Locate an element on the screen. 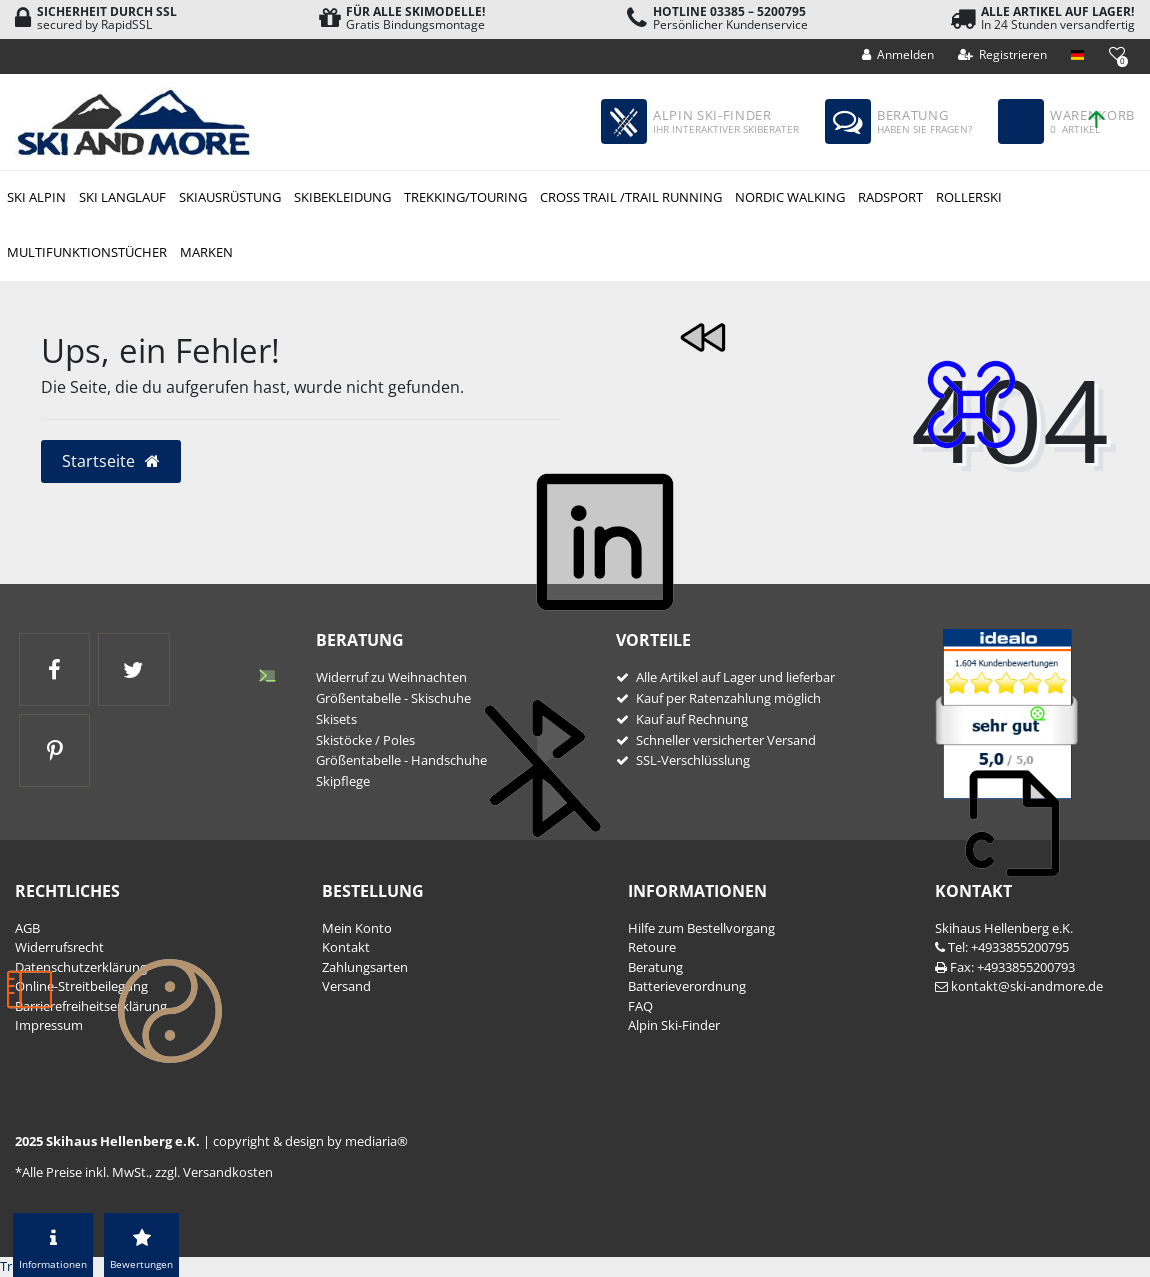 This screenshot has width=1150, height=1277. bluetooth is disabled or turned off is located at coordinates (537, 768).